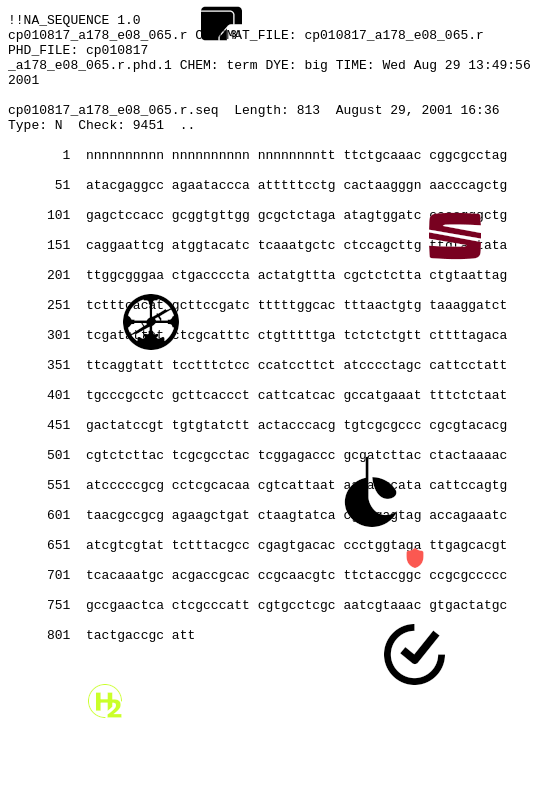 The width and height of the screenshot is (545, 800). What do you see at coordinates (105, 701) in the screenshot?
I see `h2 database logo` at bounding box center [105, 701].